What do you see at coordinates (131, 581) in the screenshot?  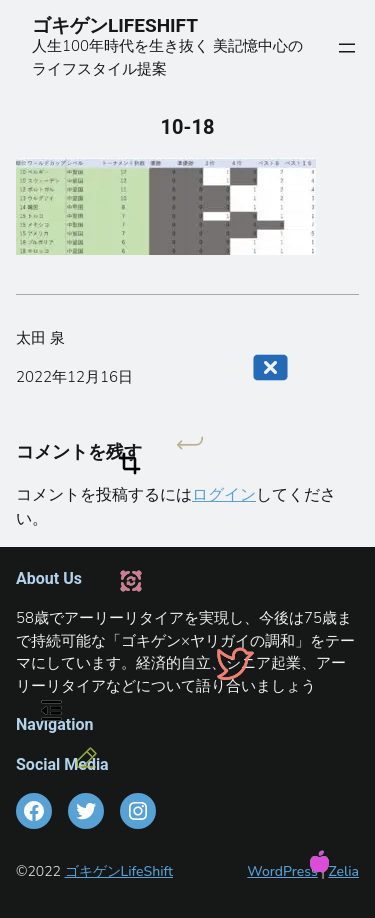 I see `sync or refresh group members` at bounding box center [131, 581].